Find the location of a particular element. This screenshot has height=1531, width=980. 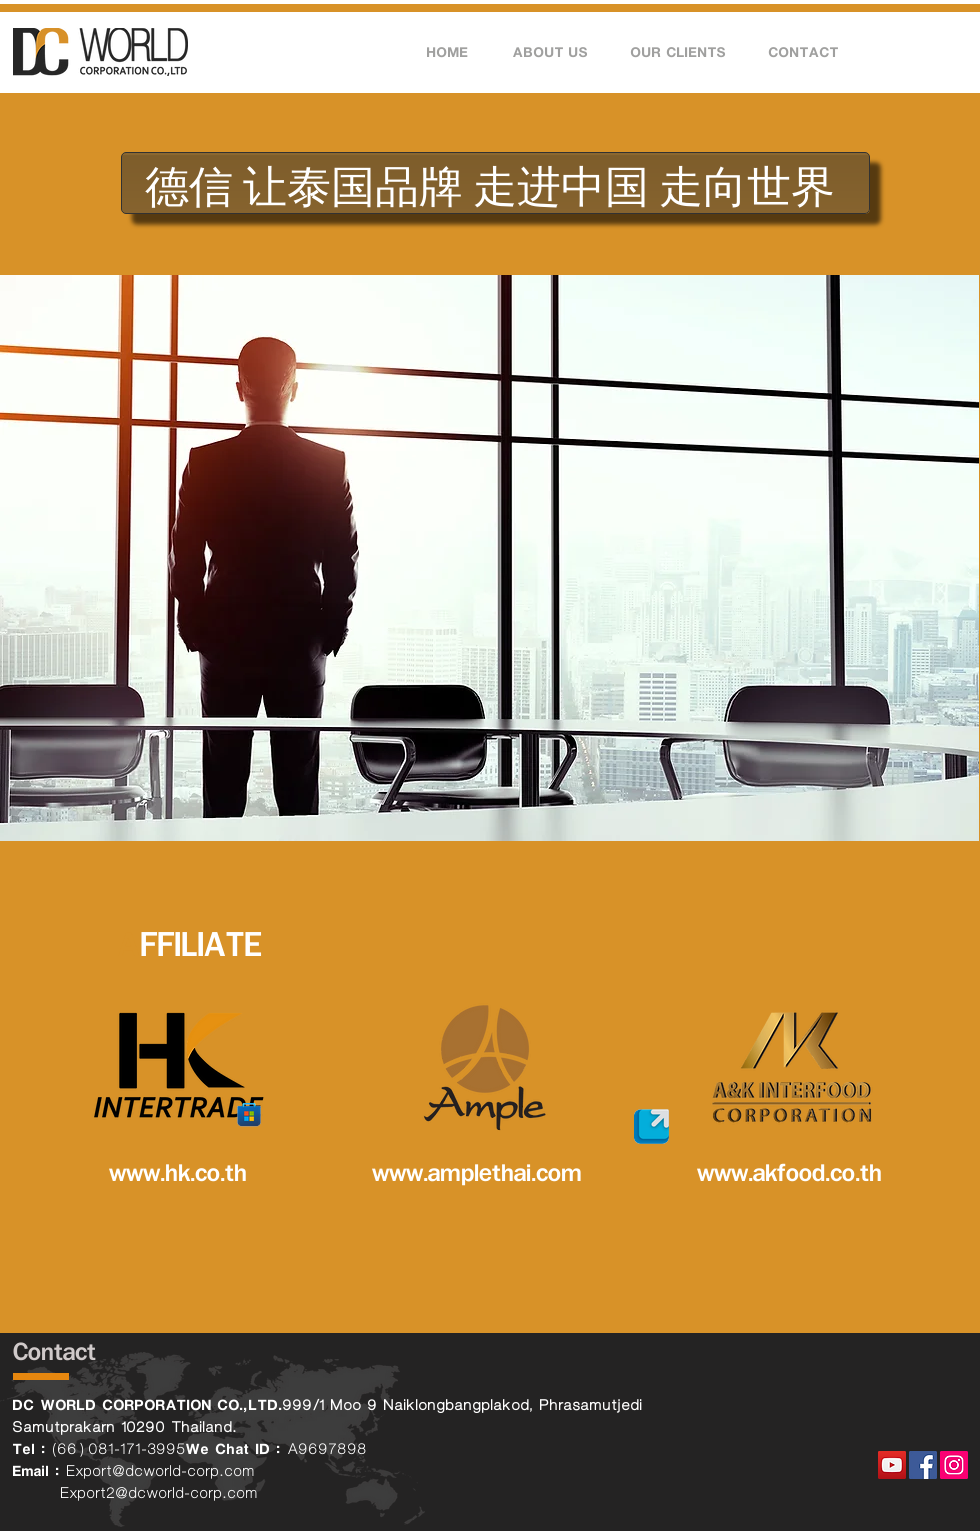

open the Microsoft Store app is located at coordinates (249, 1115).